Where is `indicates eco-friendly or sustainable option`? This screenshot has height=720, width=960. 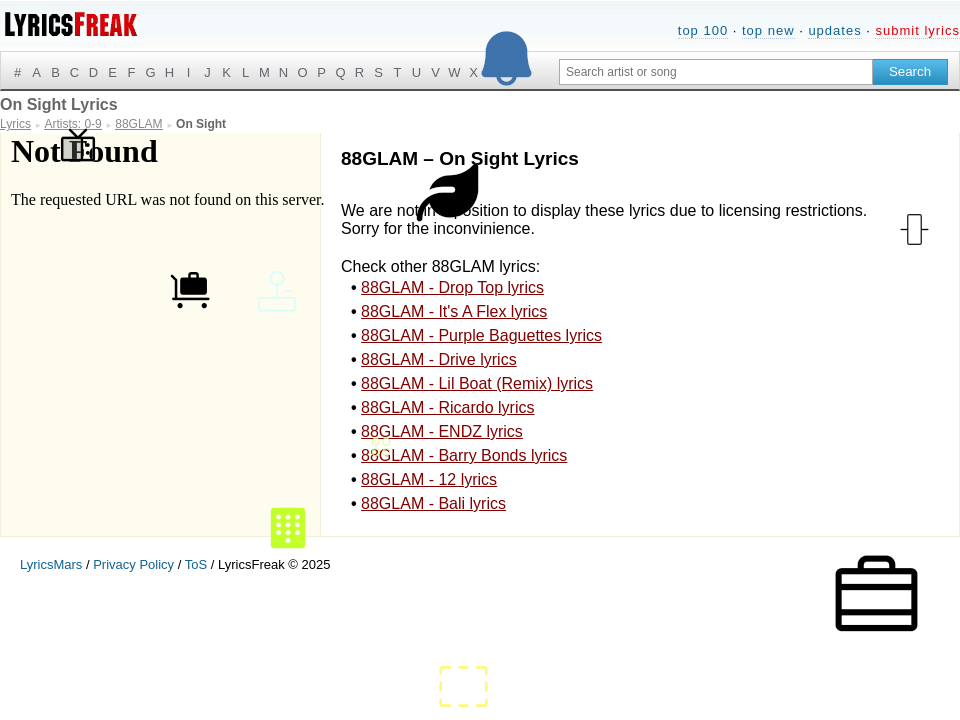 indicates eco-friendly or sustainable option is located at coordinates (447, 194).